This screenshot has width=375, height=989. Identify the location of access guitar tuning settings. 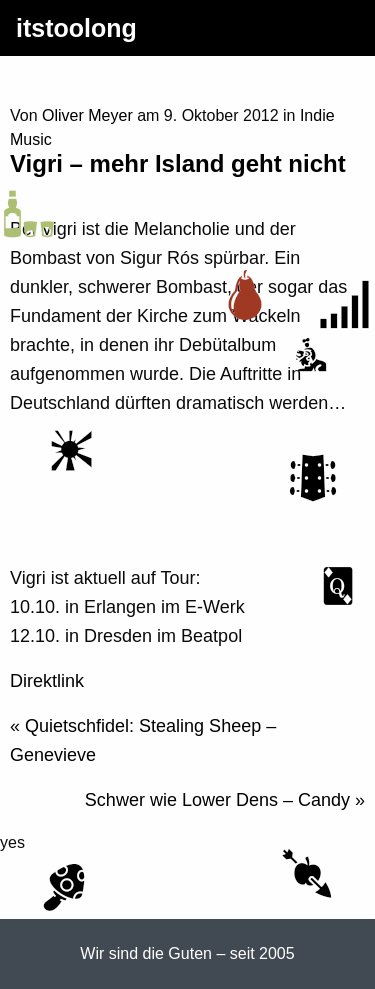
(313, 478).